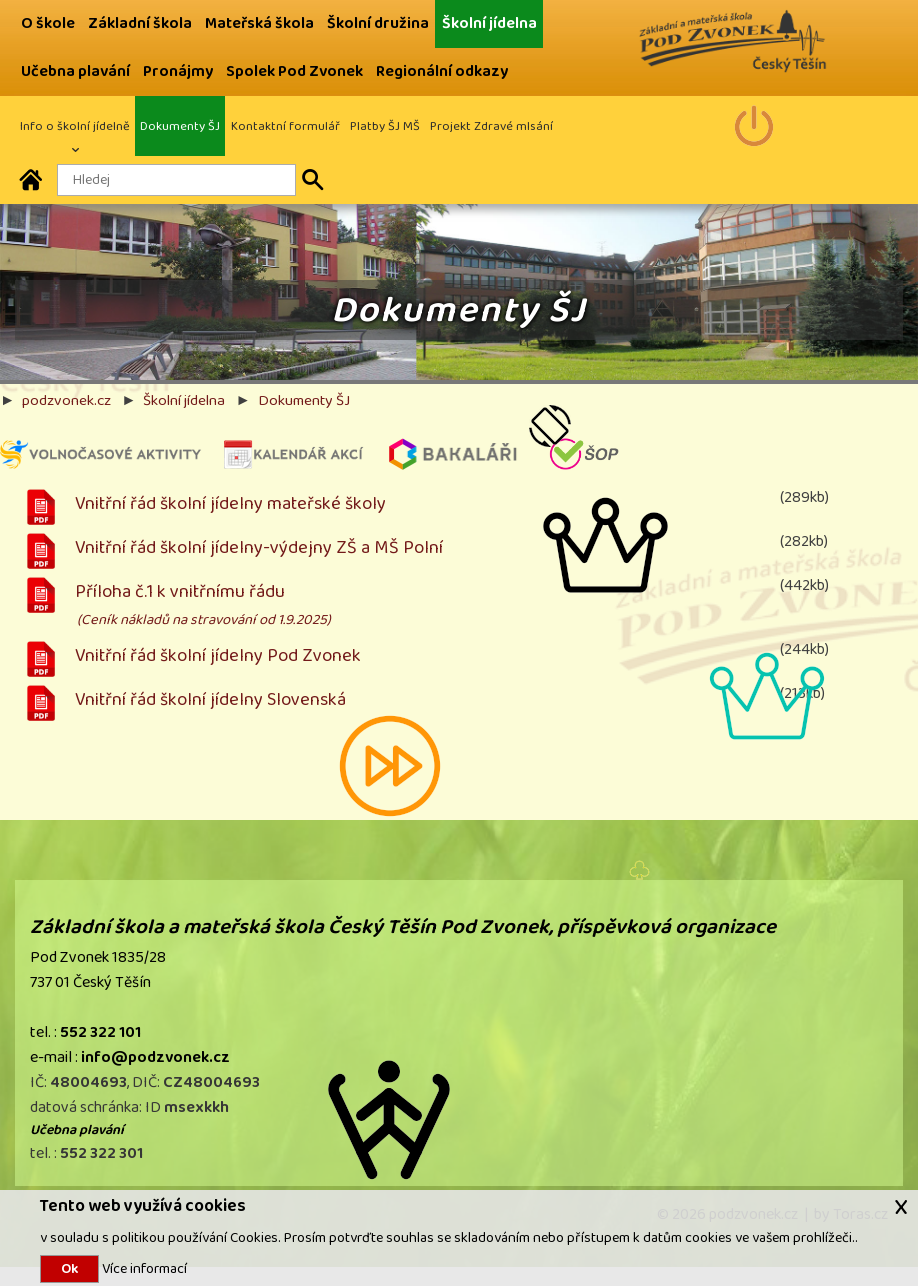 The width and height of the screenshot is (918, 1286). Describe the element at coordinates (639, 870) in the screenshot. I see `club suit symbol for card games` at that location.